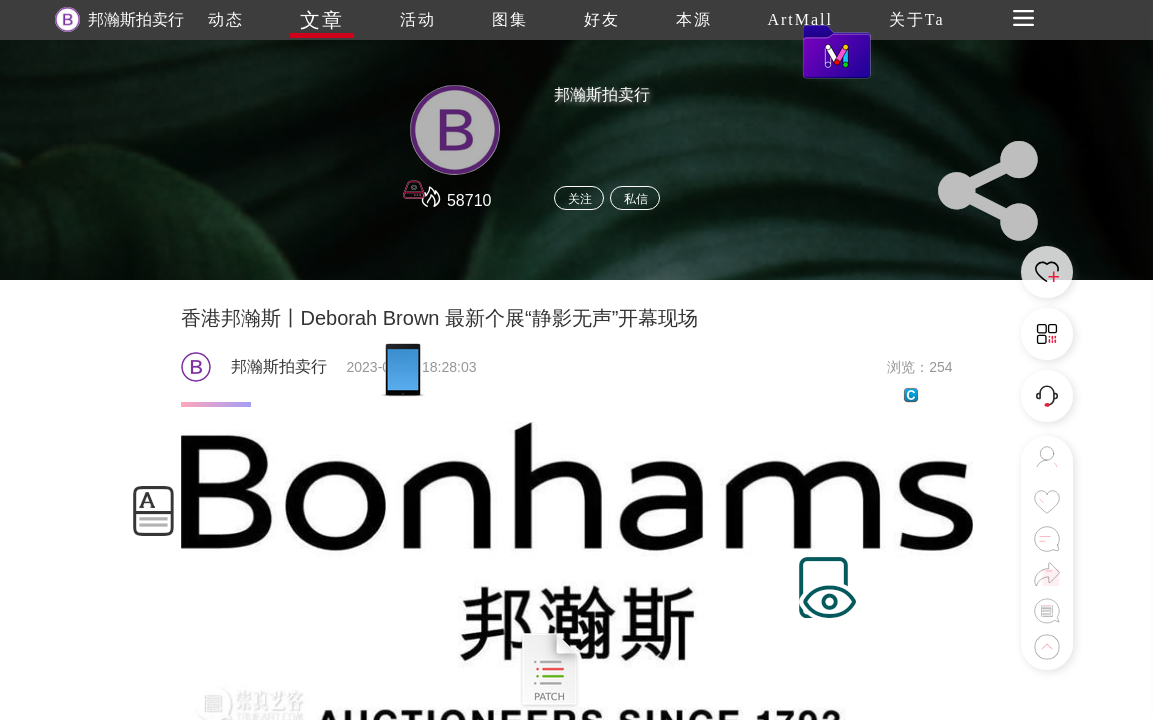 The width and height of the screenshot is (1153, 720). I want to click on open document viewer, so click(823, 585).